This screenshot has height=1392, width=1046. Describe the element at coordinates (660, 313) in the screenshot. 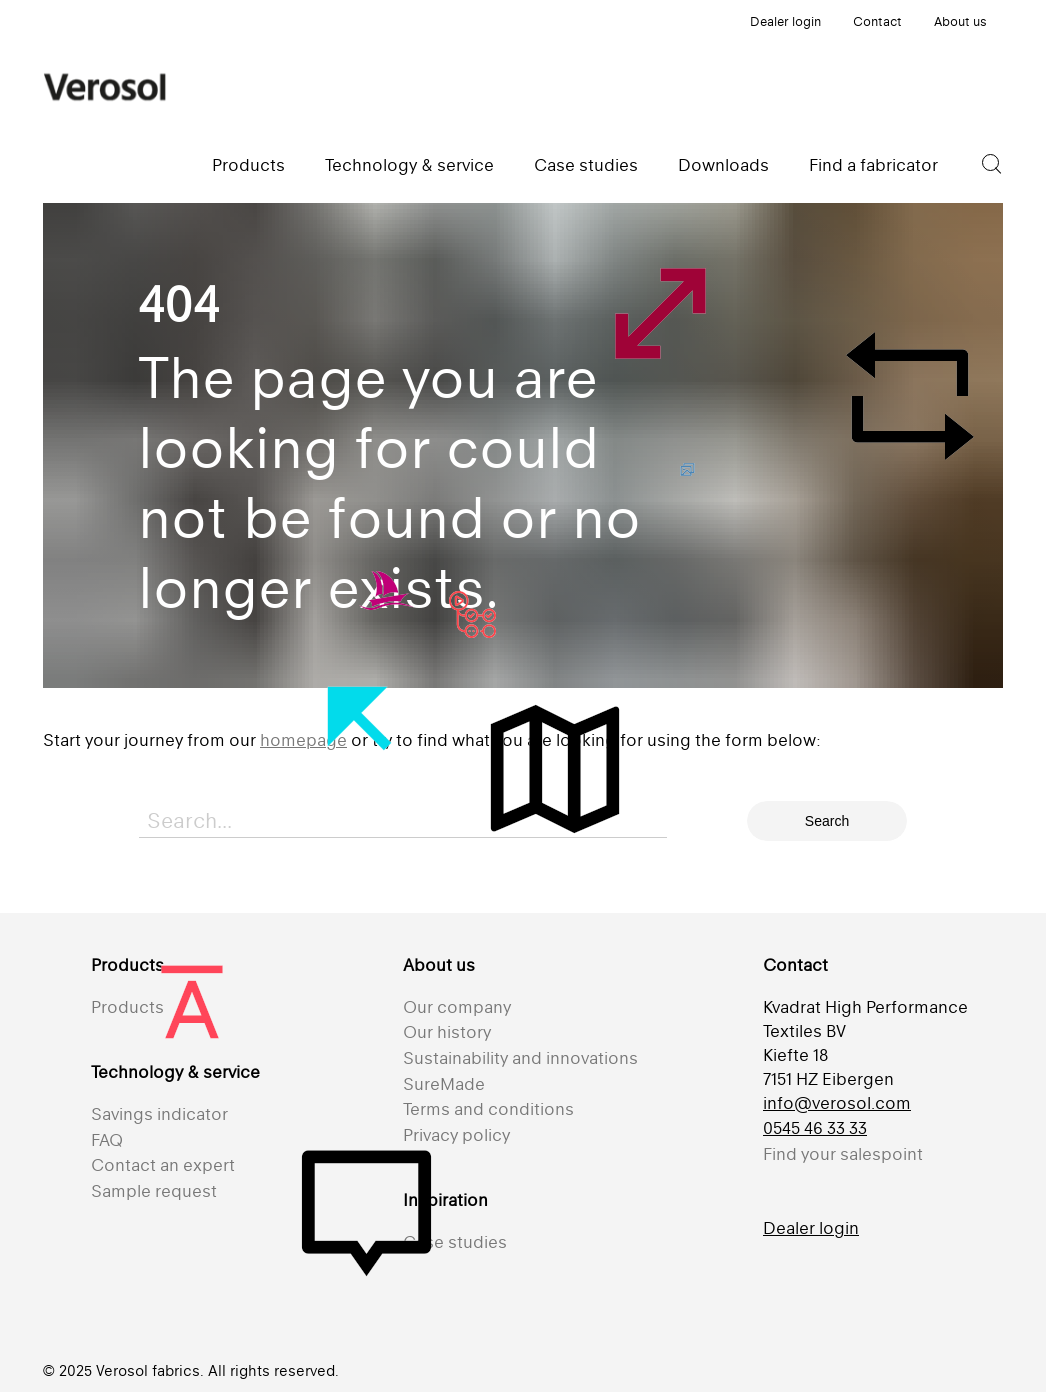

I see `expand content to full screen` at that location.